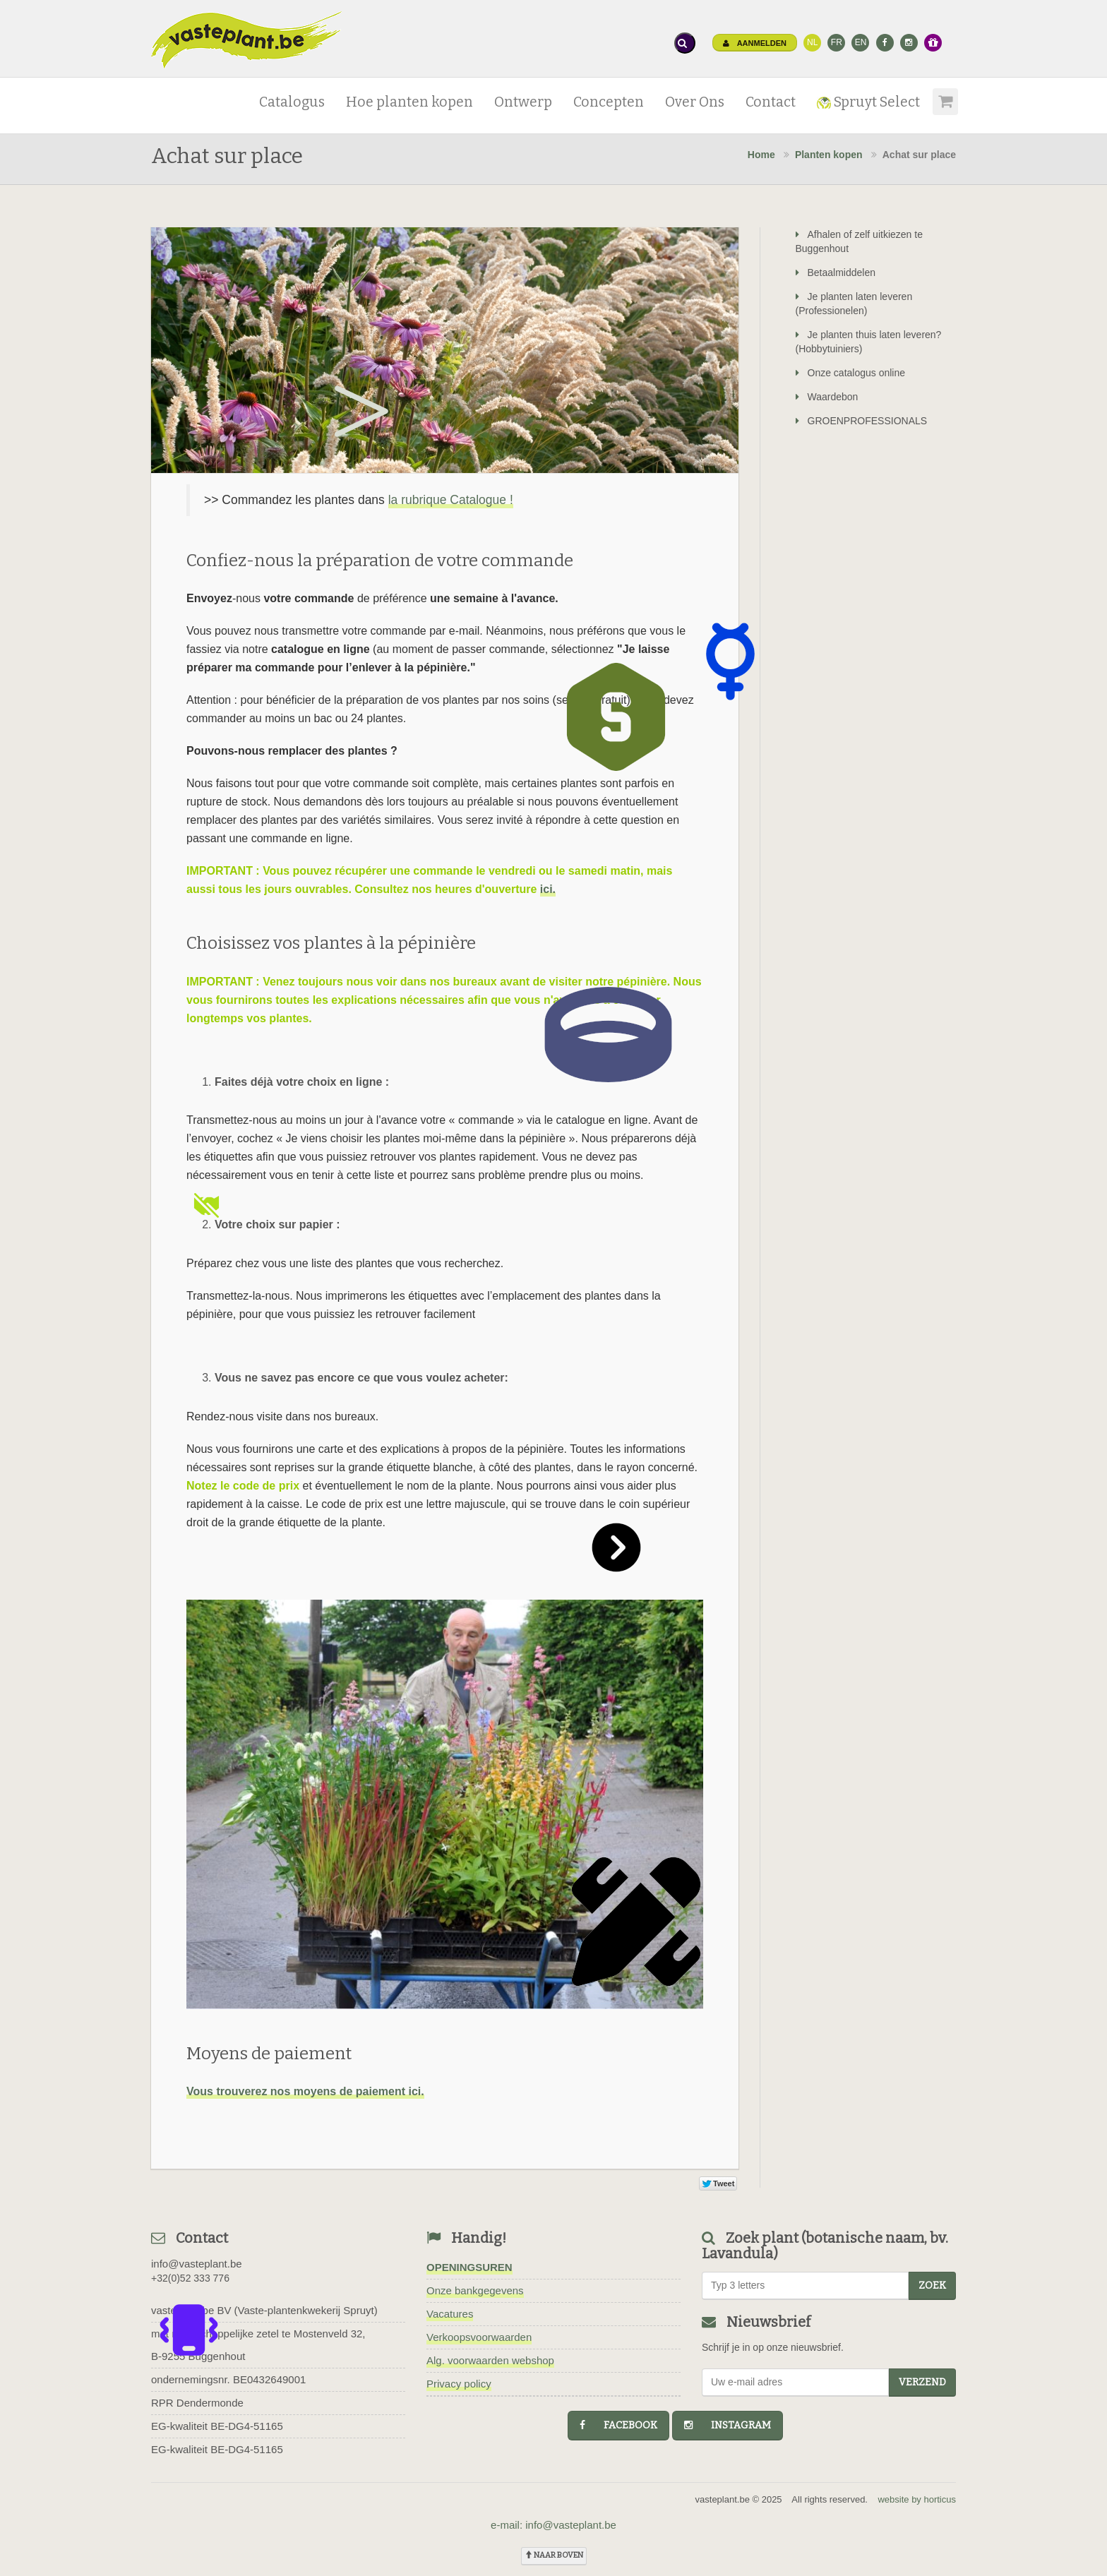 This screenshot has height=2576, width=1107. I want to click on go to next item or step, so click(616, 1547).